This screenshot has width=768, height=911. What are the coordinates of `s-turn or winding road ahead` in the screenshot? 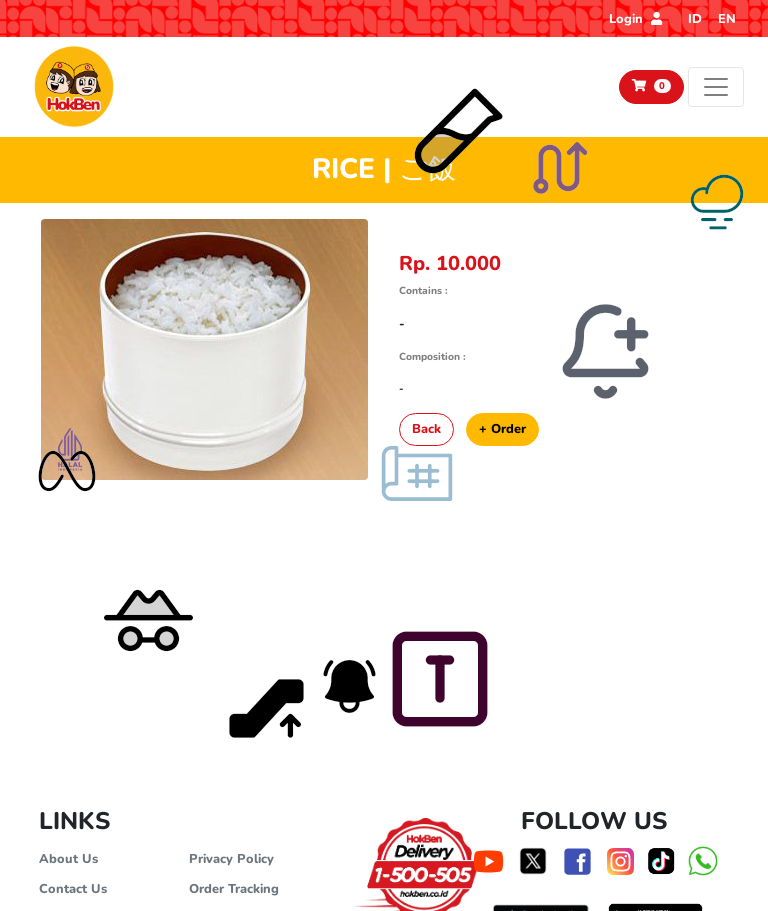 It's located at (559, 168).